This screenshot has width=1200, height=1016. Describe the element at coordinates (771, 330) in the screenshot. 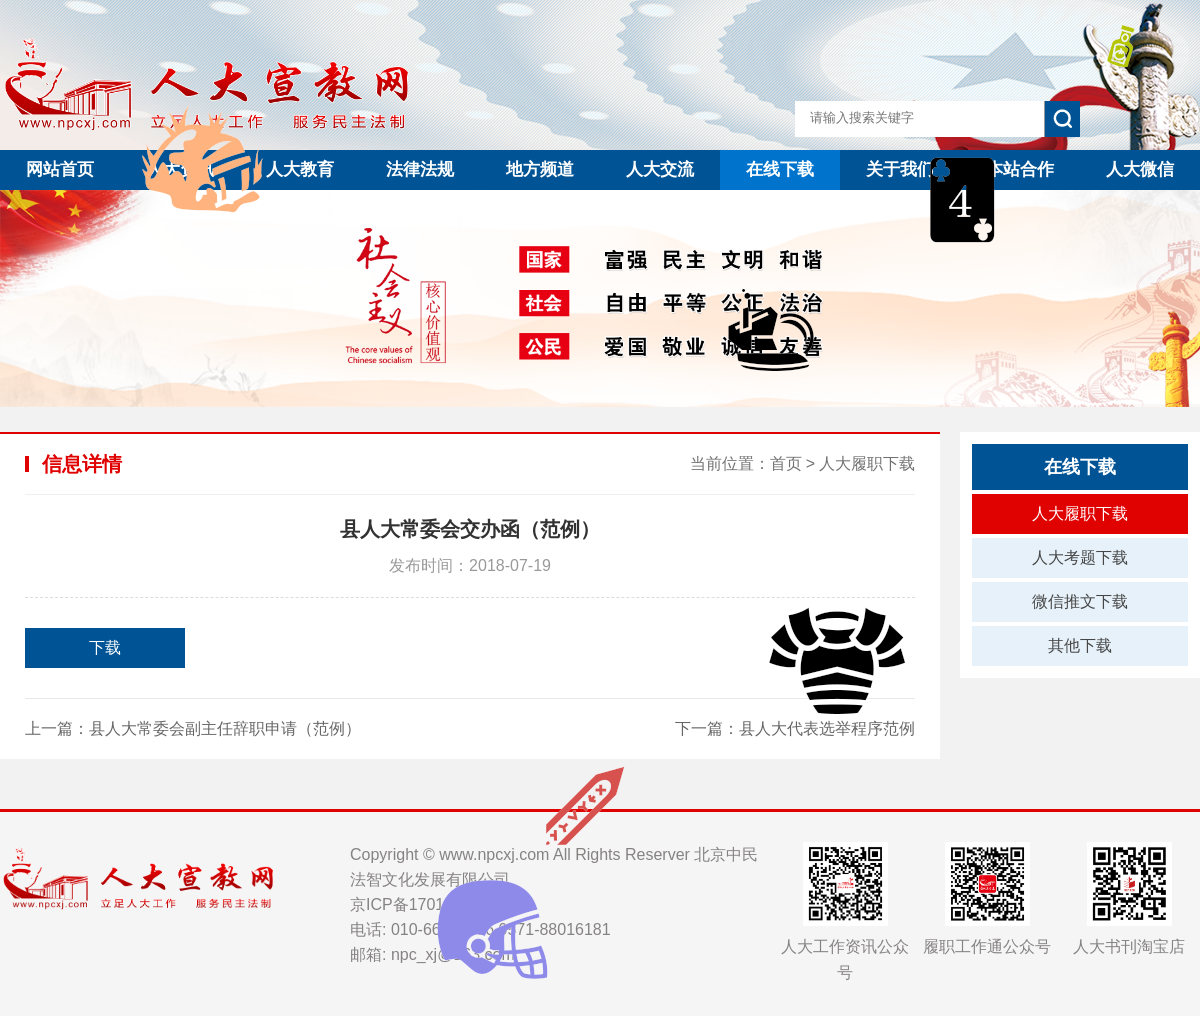

I see `select mini-submarine vehicle or unit` at that location.